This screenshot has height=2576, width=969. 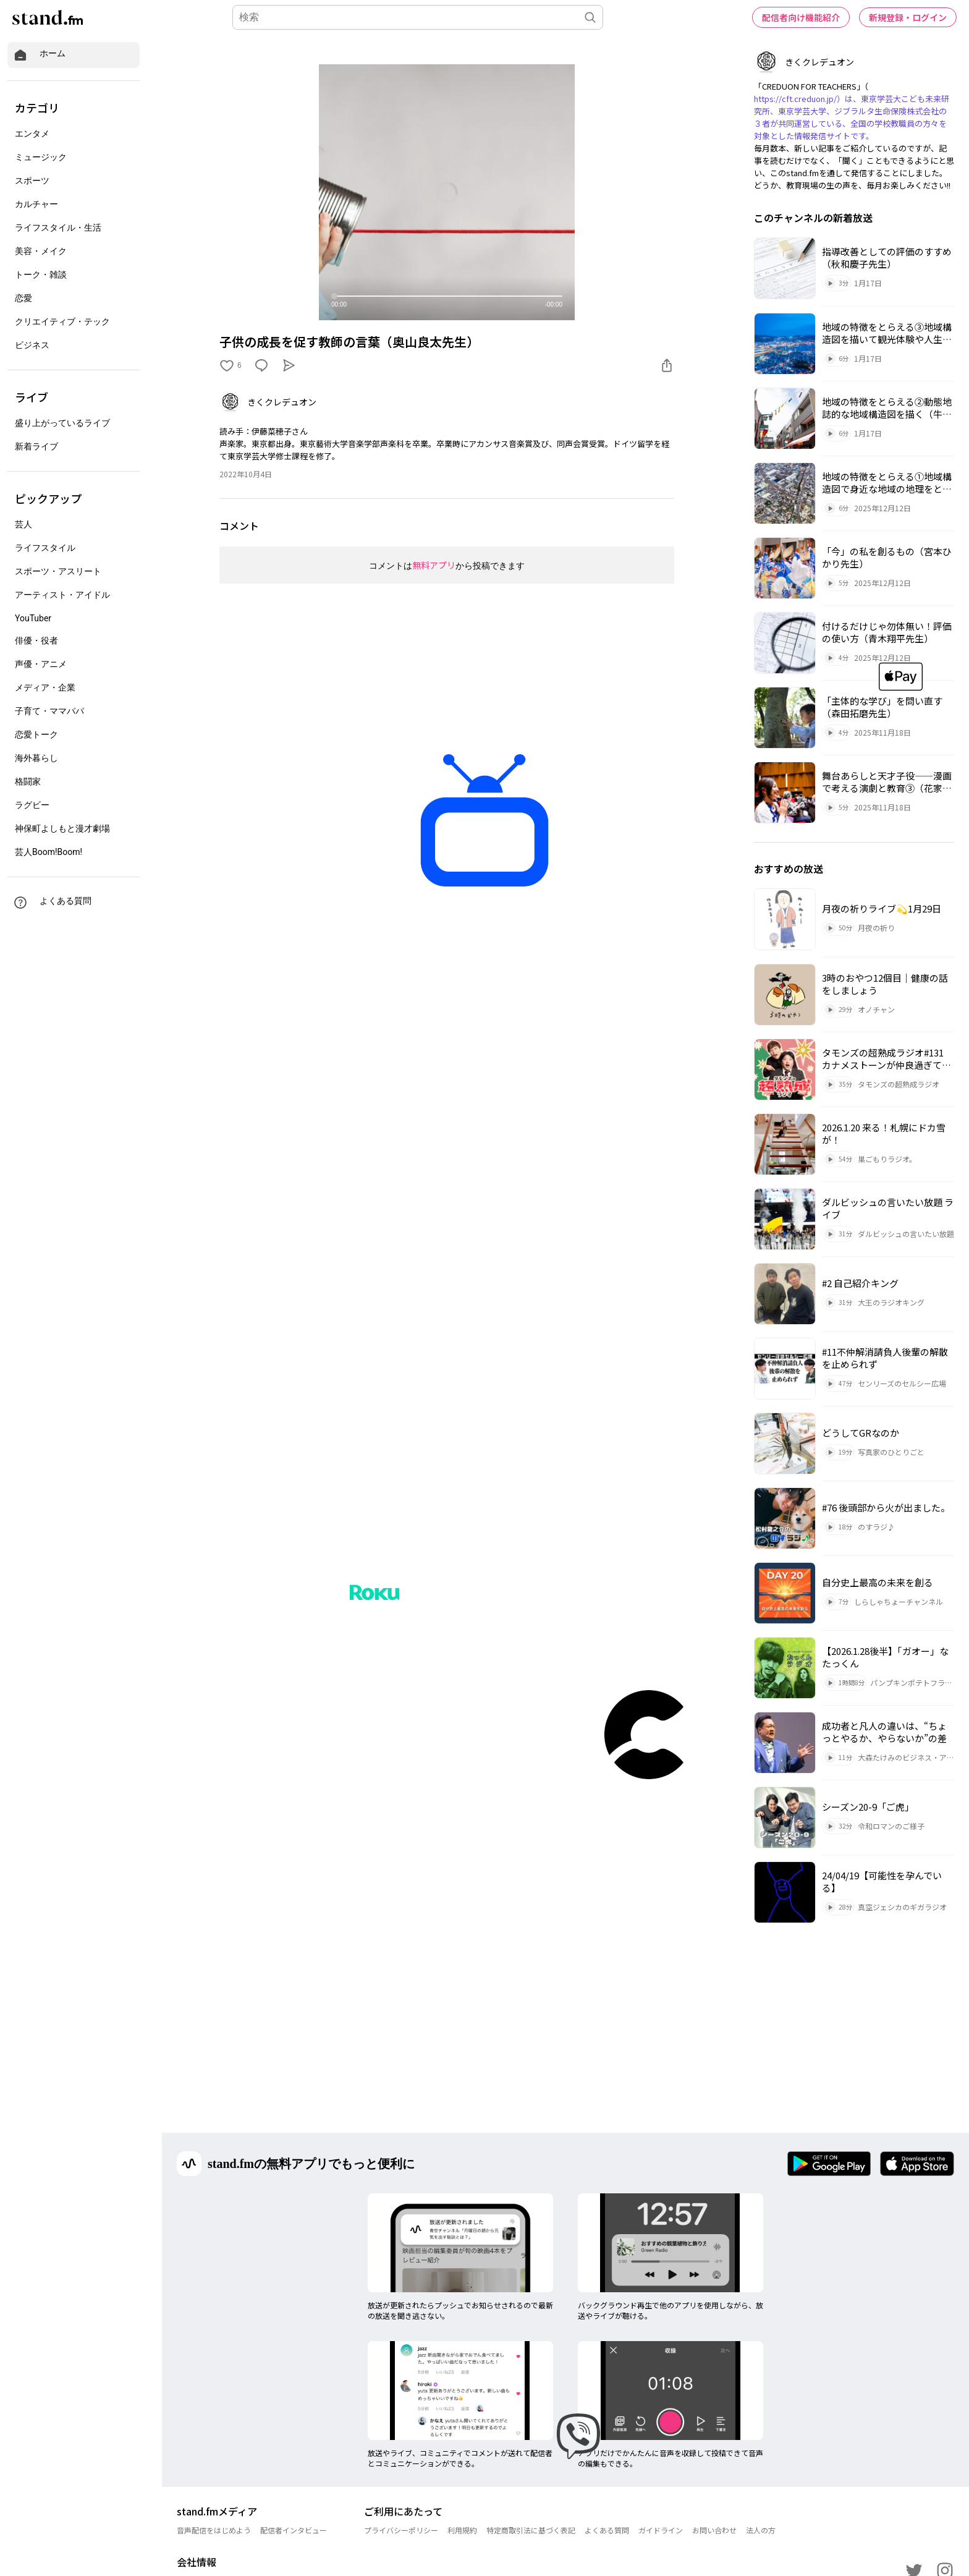 I want to click on elastic cloud logo, so click(x=644, y=1735).